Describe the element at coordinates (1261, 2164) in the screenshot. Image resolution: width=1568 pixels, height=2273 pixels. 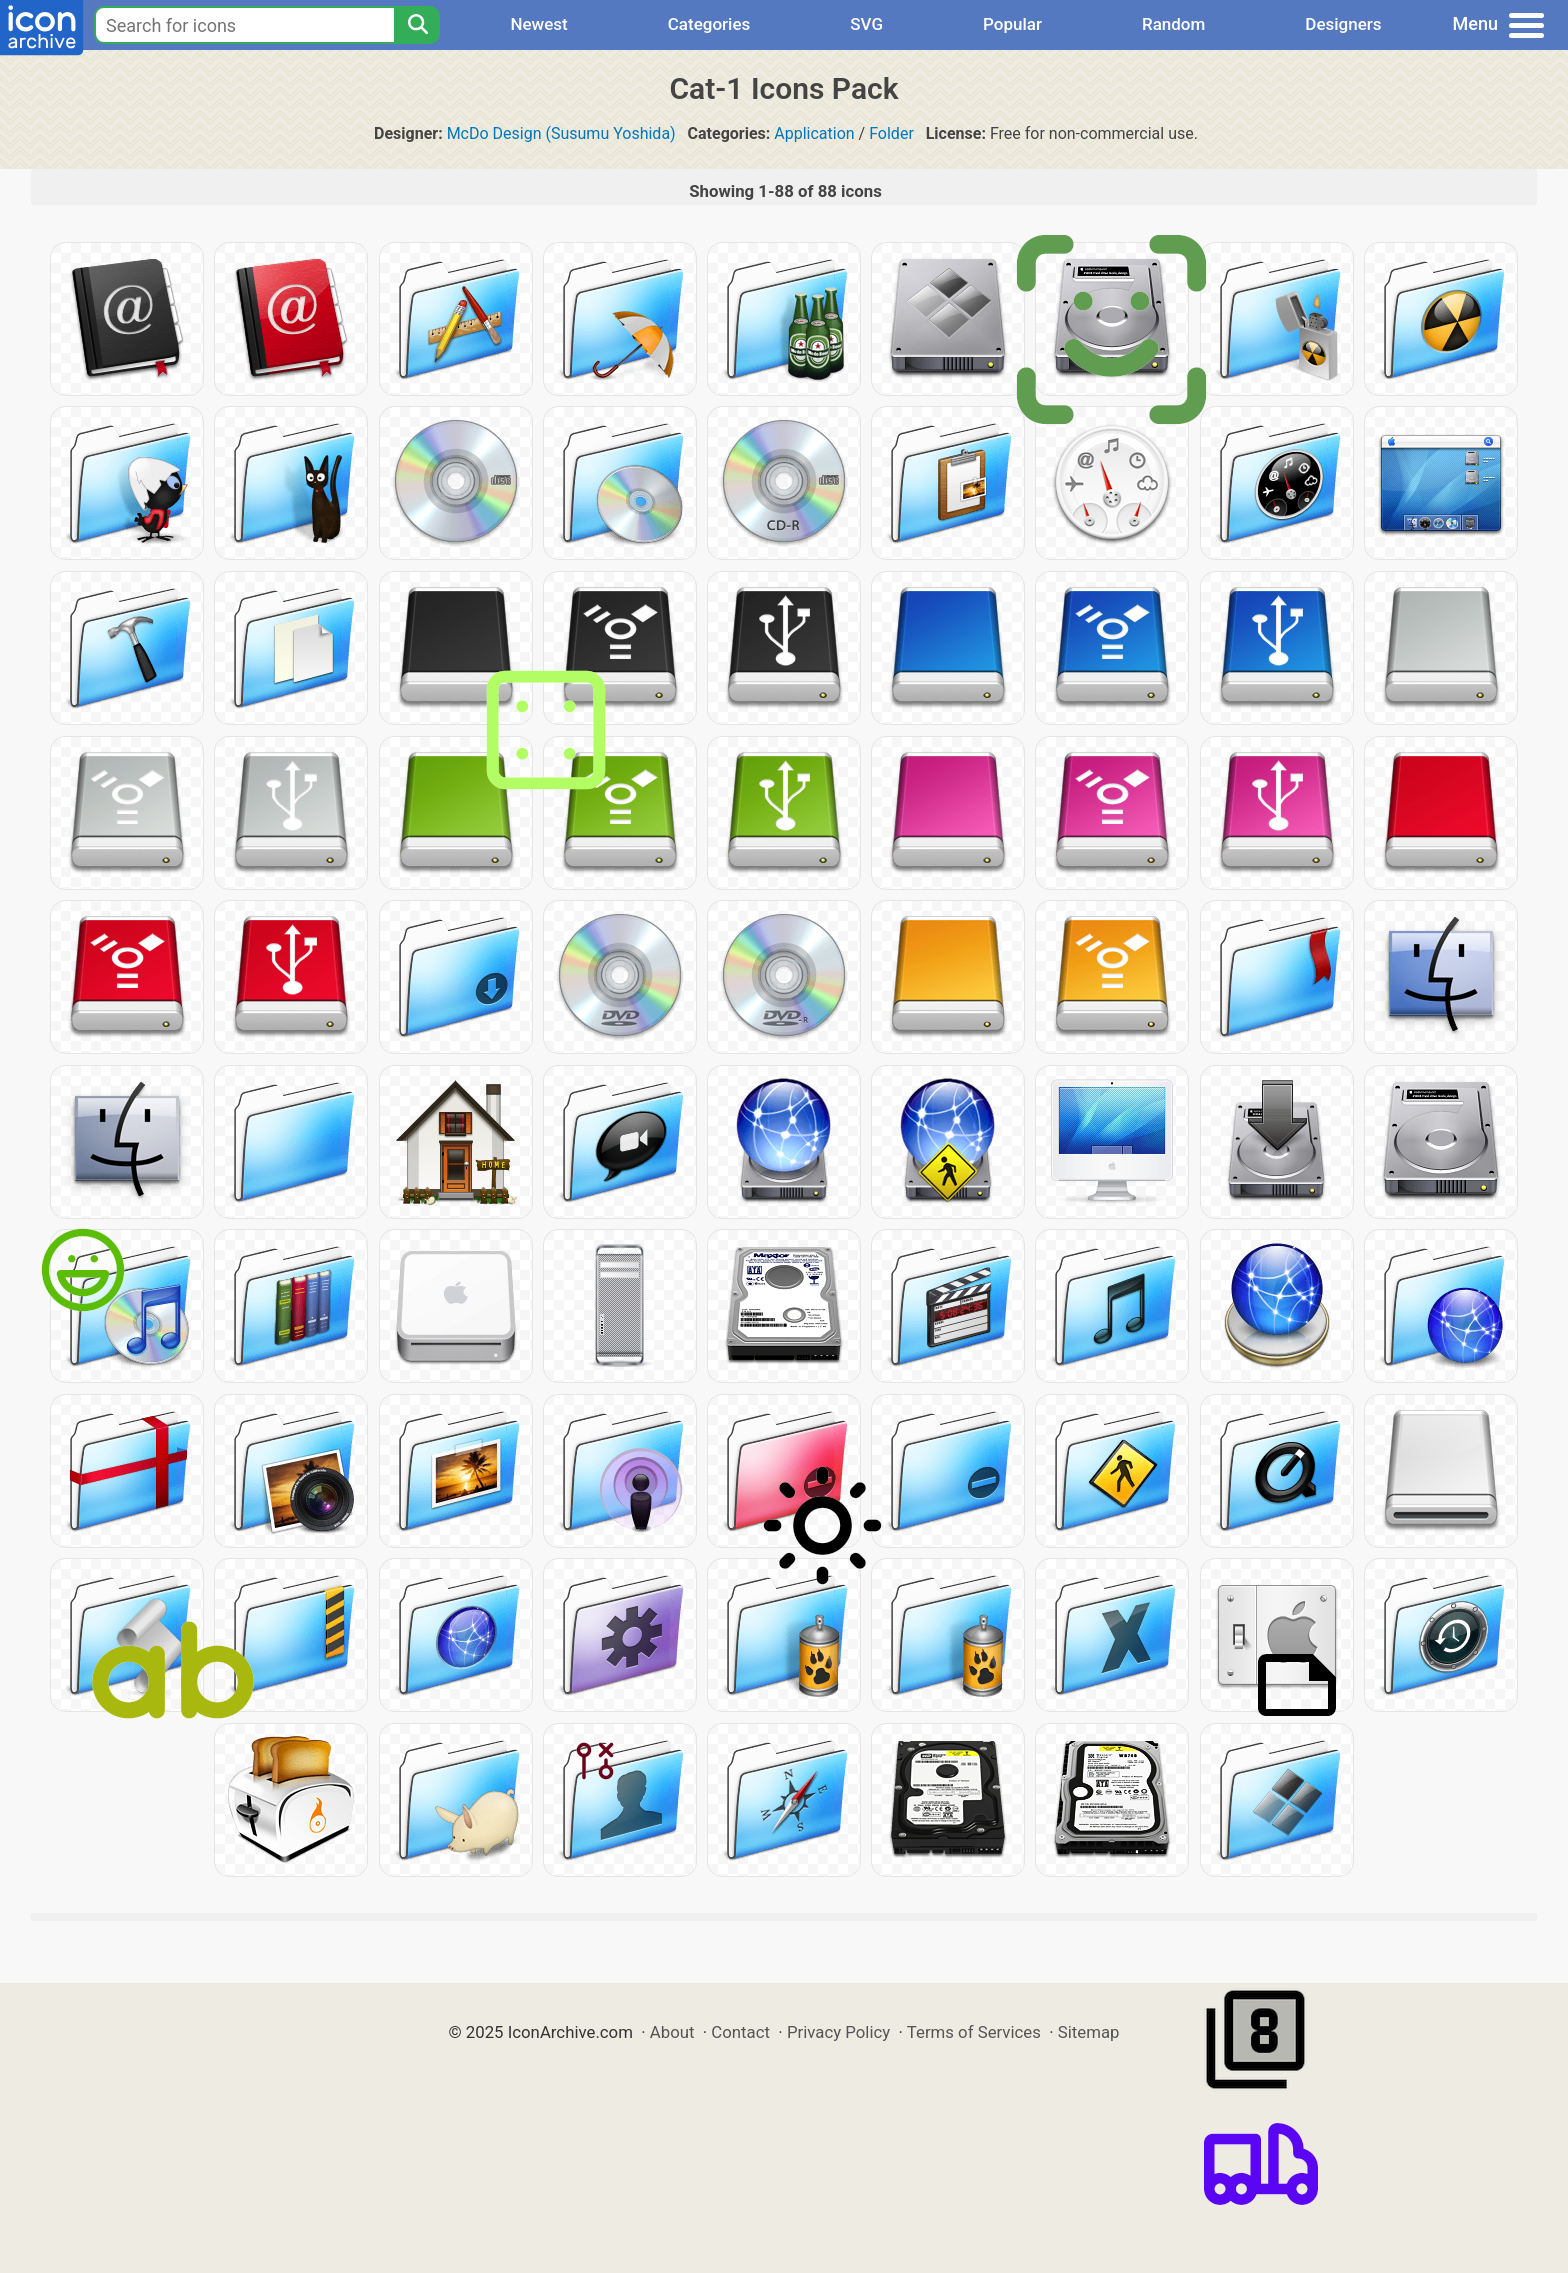
I see `track shipping or delivery status` at that location.